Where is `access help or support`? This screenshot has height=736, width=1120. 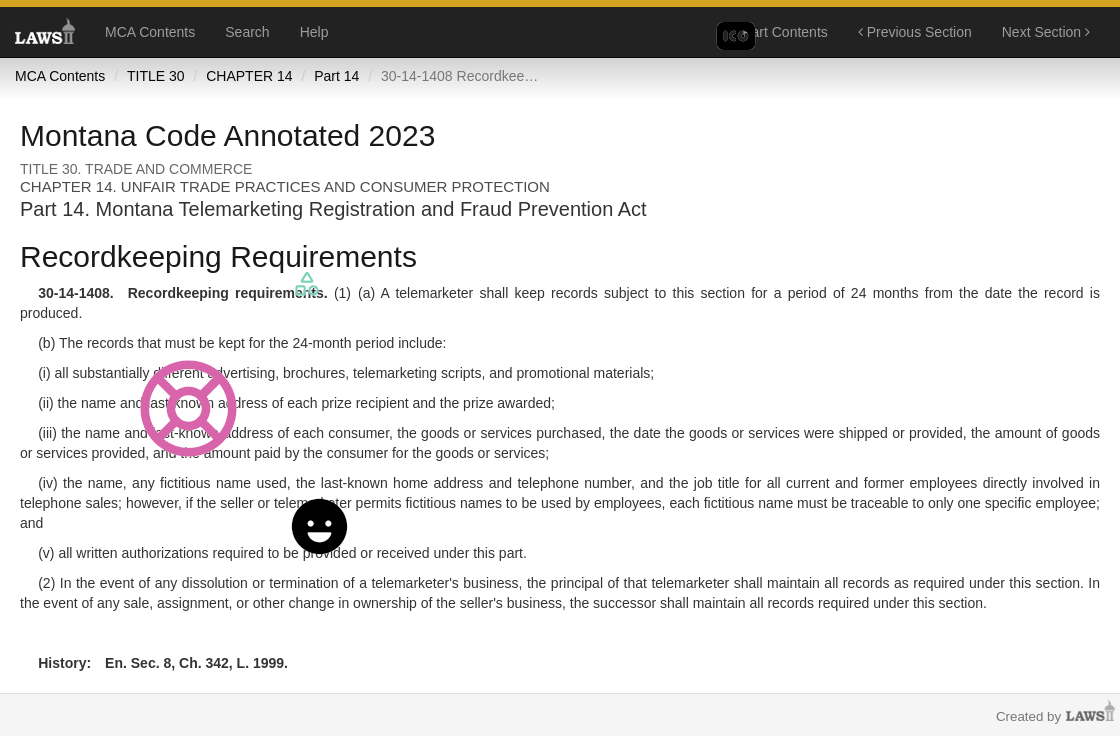
access help or support is located at coordinates (188, 408).